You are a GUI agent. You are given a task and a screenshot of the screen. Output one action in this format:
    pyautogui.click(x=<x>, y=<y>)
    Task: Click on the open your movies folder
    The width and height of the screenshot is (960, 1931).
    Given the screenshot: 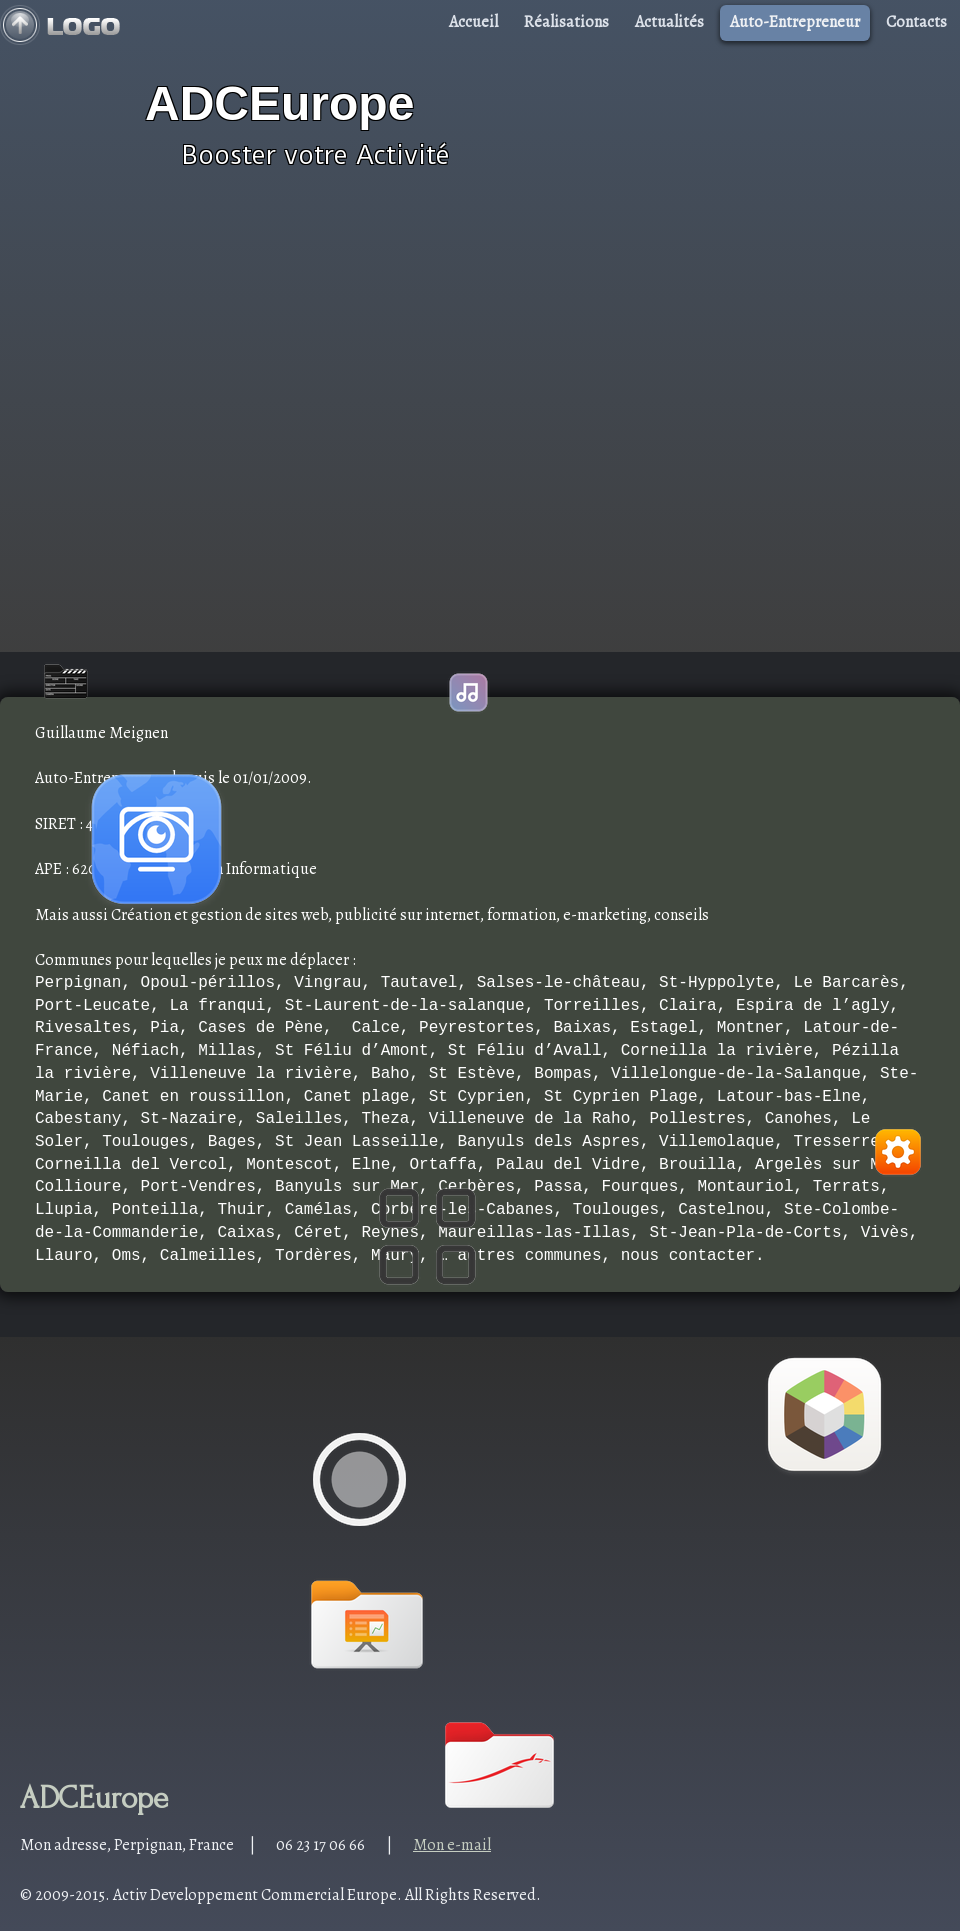 What is the action you would take?
    pyautogui.click(x=65, y=682)
    